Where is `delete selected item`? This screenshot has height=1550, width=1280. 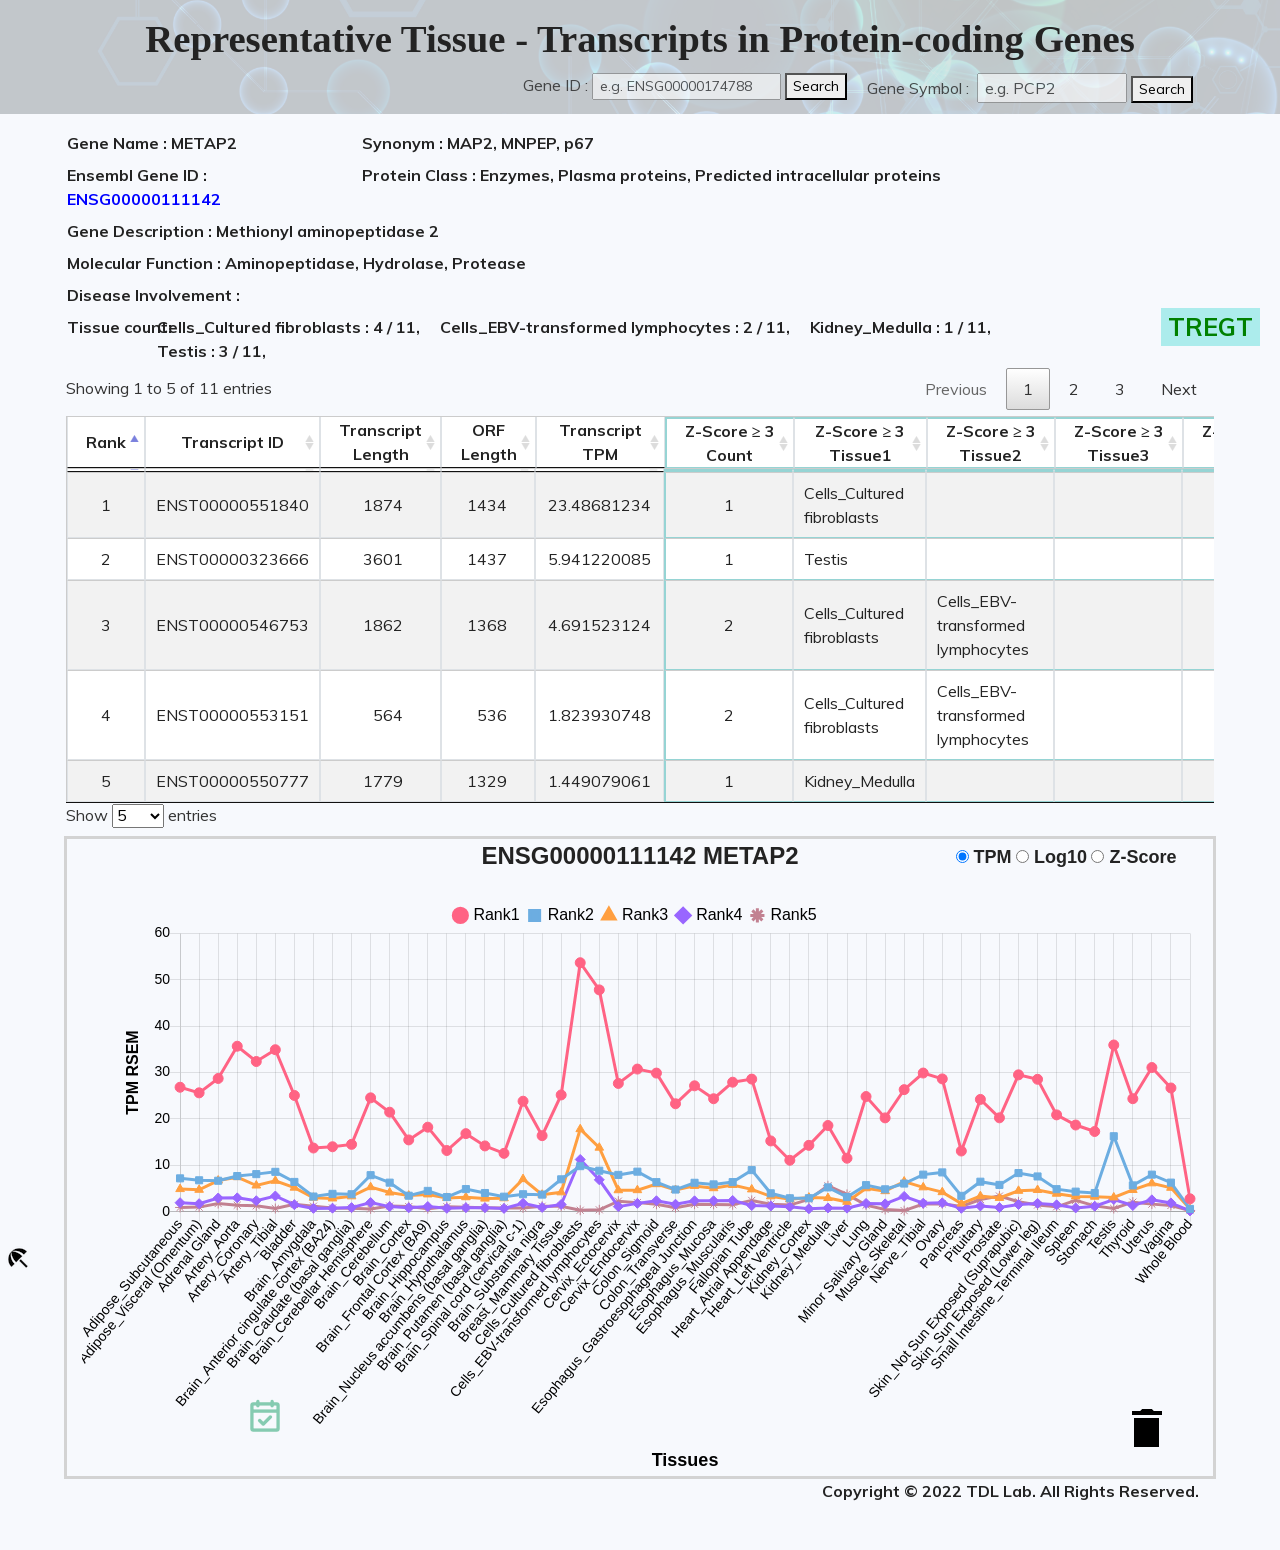
delete selected item is located at coordinates (1147, 1428).